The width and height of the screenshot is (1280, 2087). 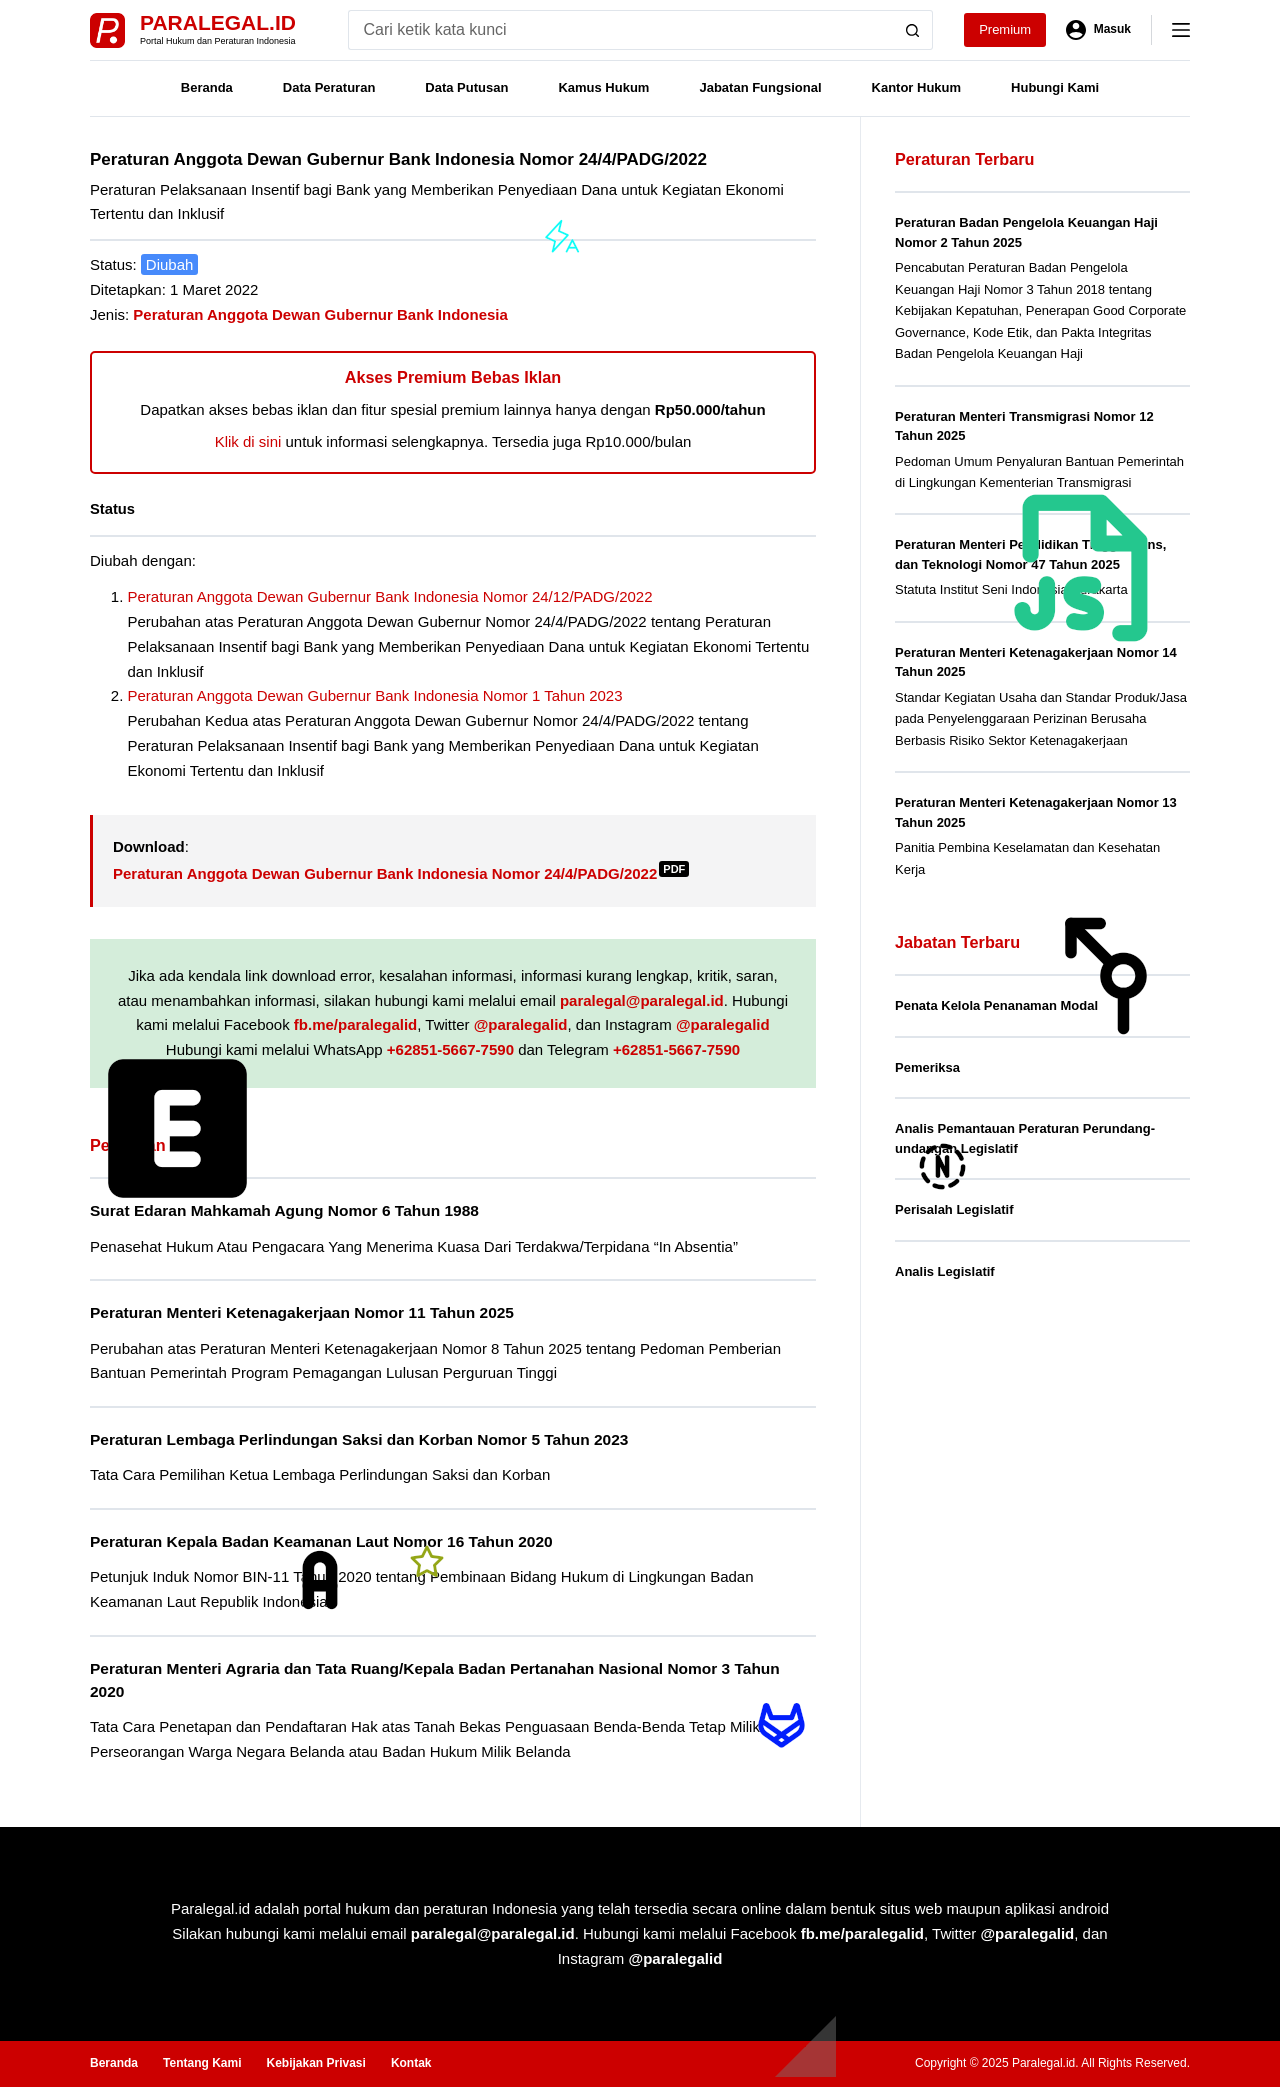 What do you see at coordinates (561, 237) in the screenshot?
I see `enable auto-flash mode` at bounding box center [561, 237].